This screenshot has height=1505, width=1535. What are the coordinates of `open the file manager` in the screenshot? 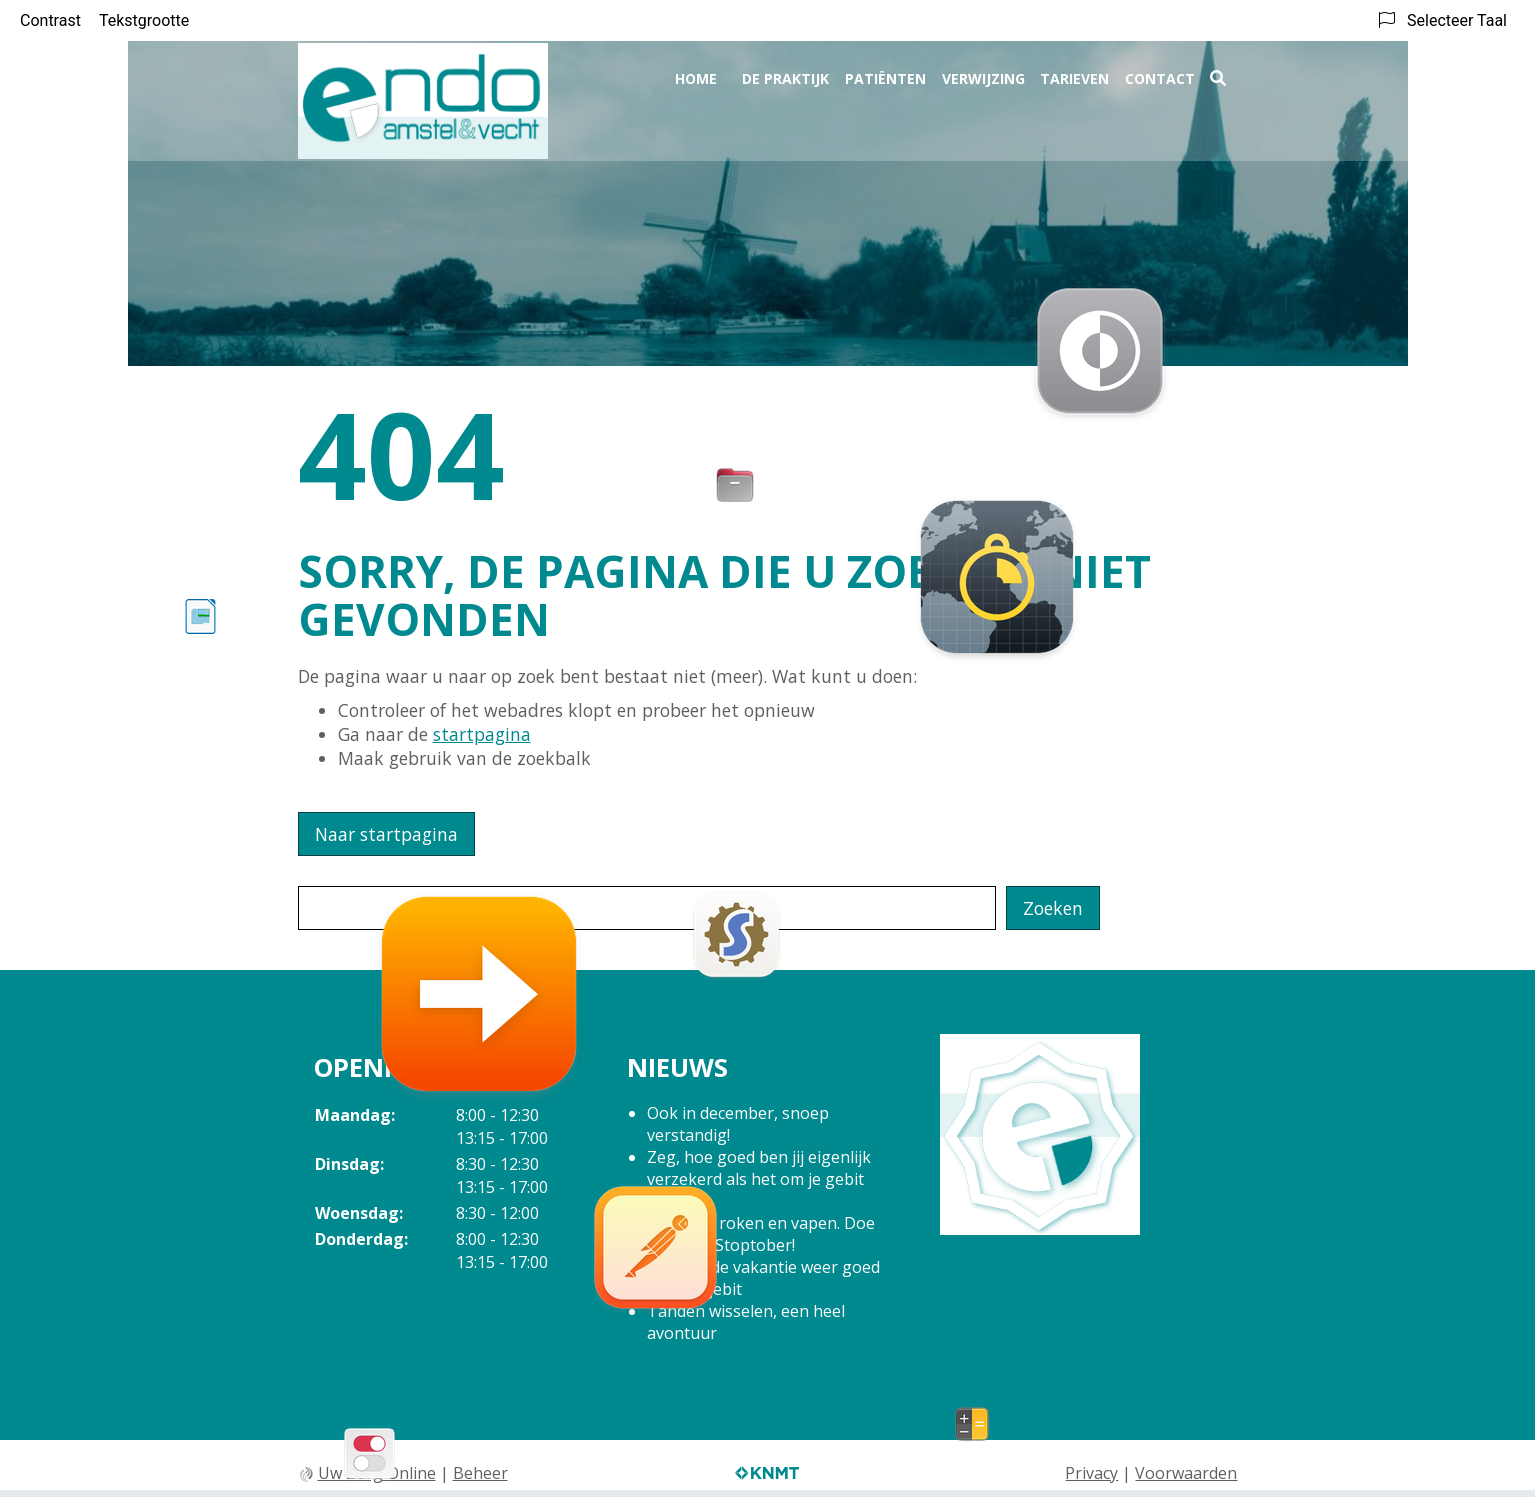 It's located at (735, 485).